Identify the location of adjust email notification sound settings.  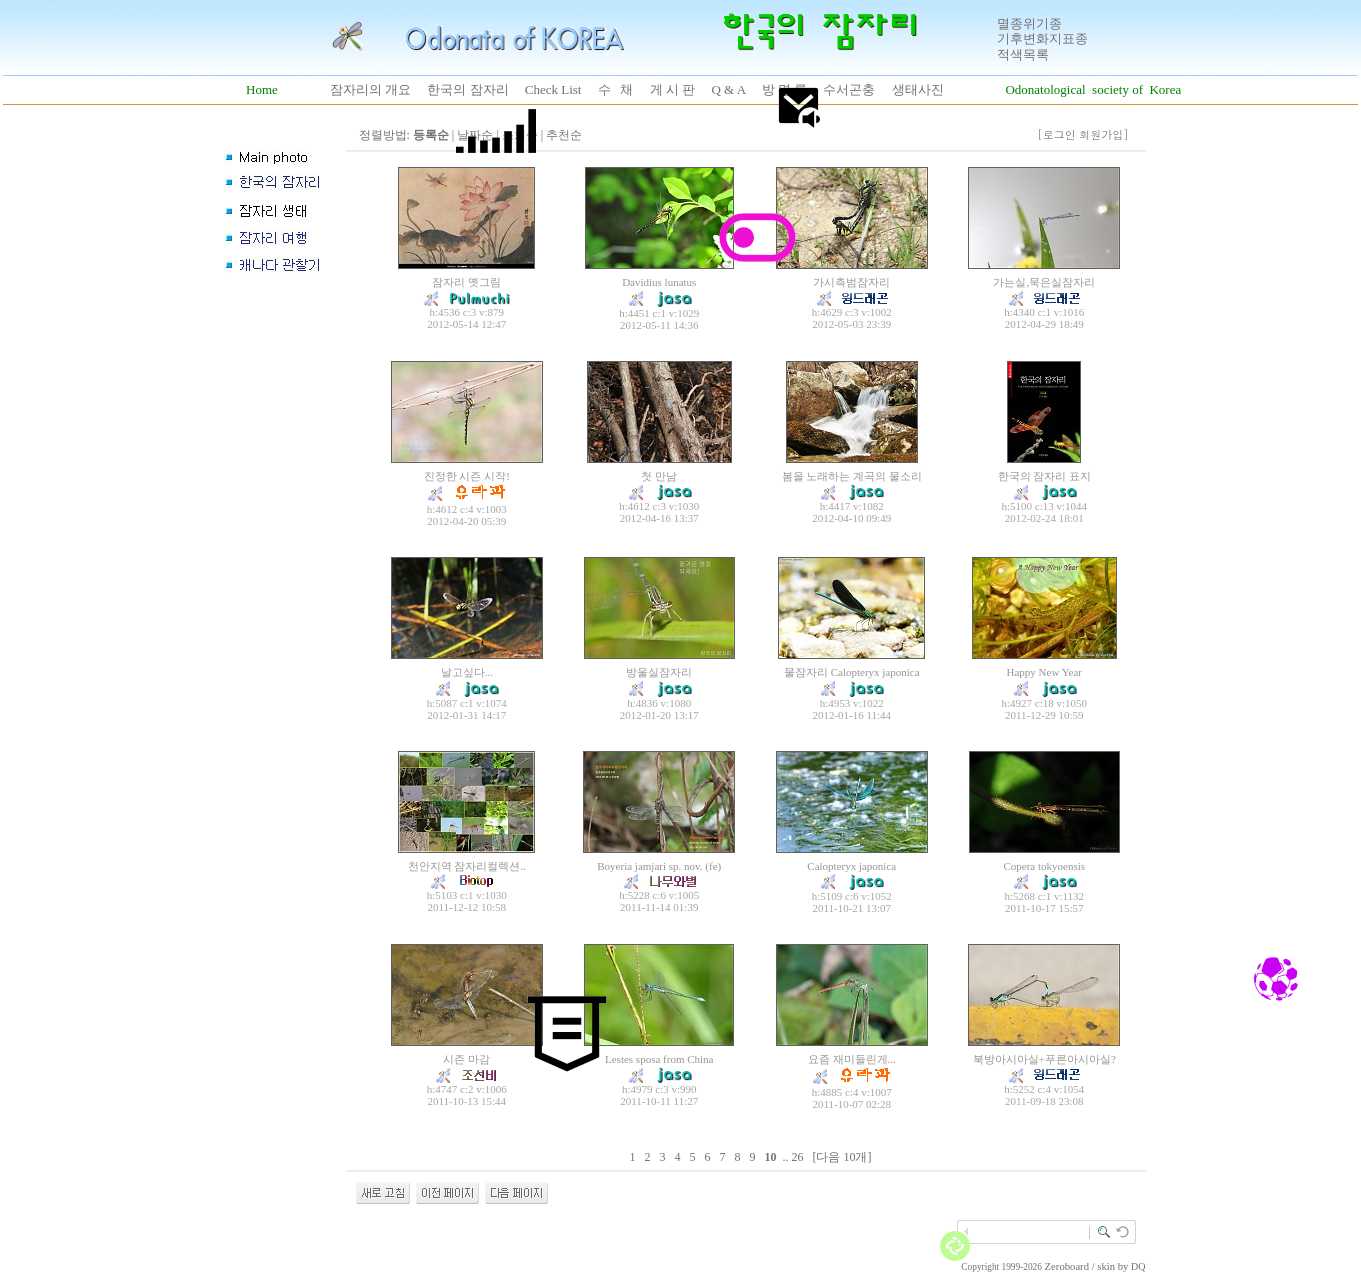
(798, 105).